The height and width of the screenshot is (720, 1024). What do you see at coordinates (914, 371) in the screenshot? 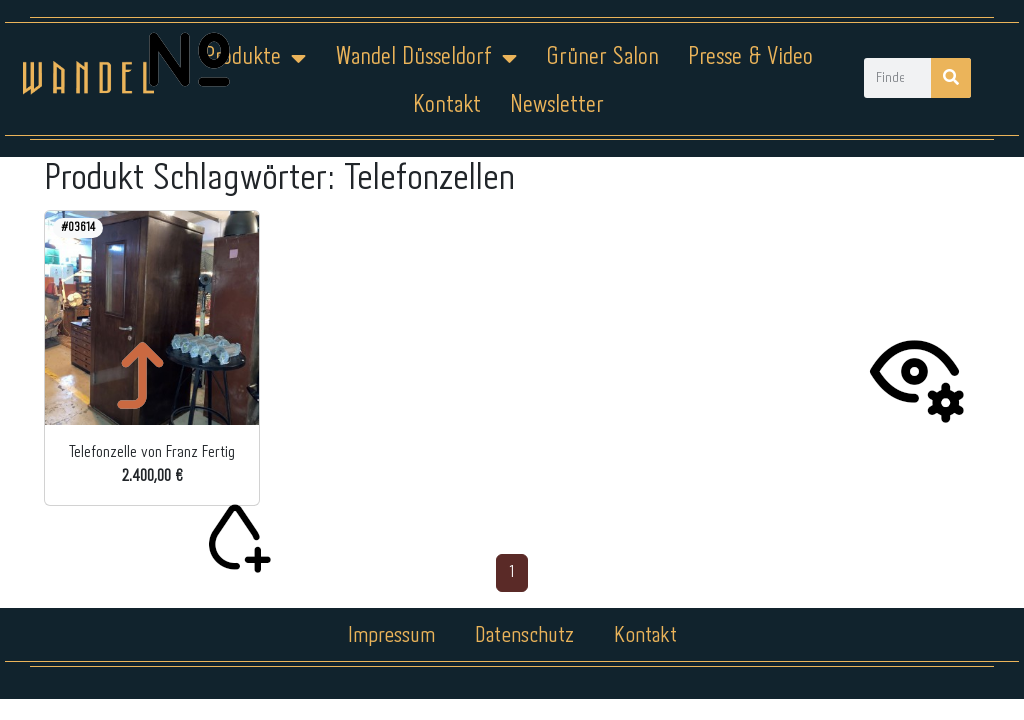
I see `manage visibility settings` at bounding box center [914, 371].